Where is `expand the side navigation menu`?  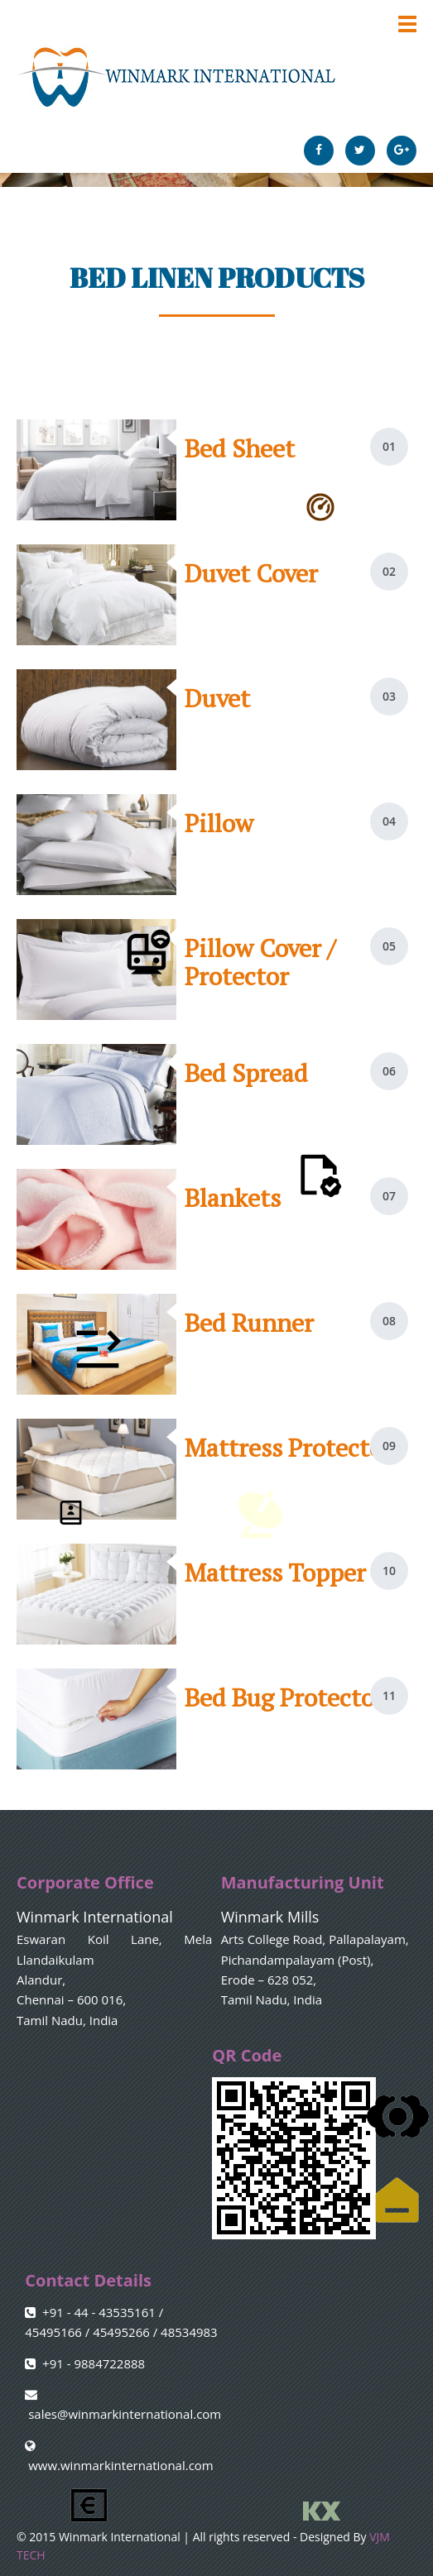
expand the side navigation menu is located at coordinates (98, 1349).